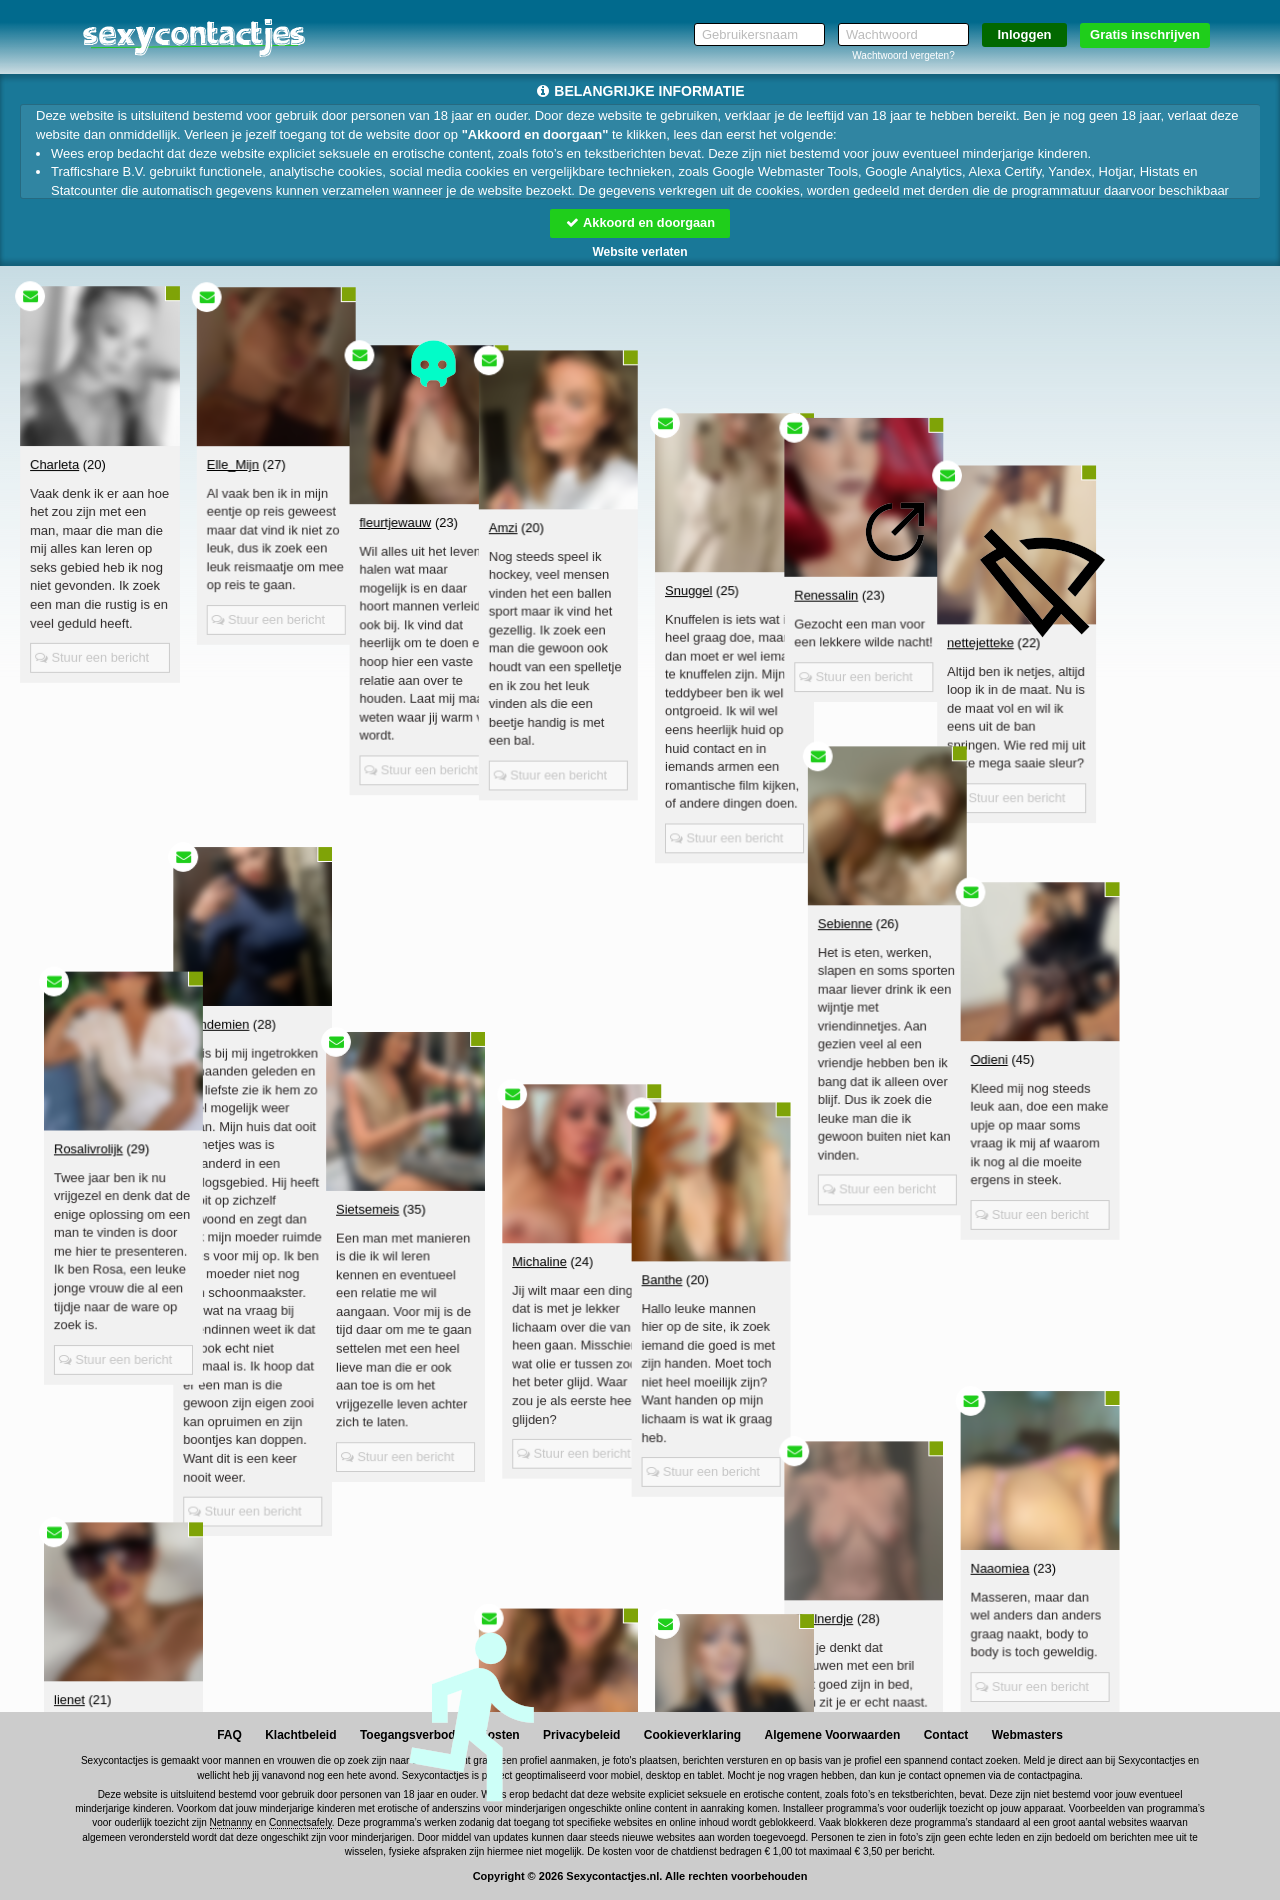 The image size is (1280, 1900). I want to click on indicates wifi is disabled or disconnected, so click(1042, 587).